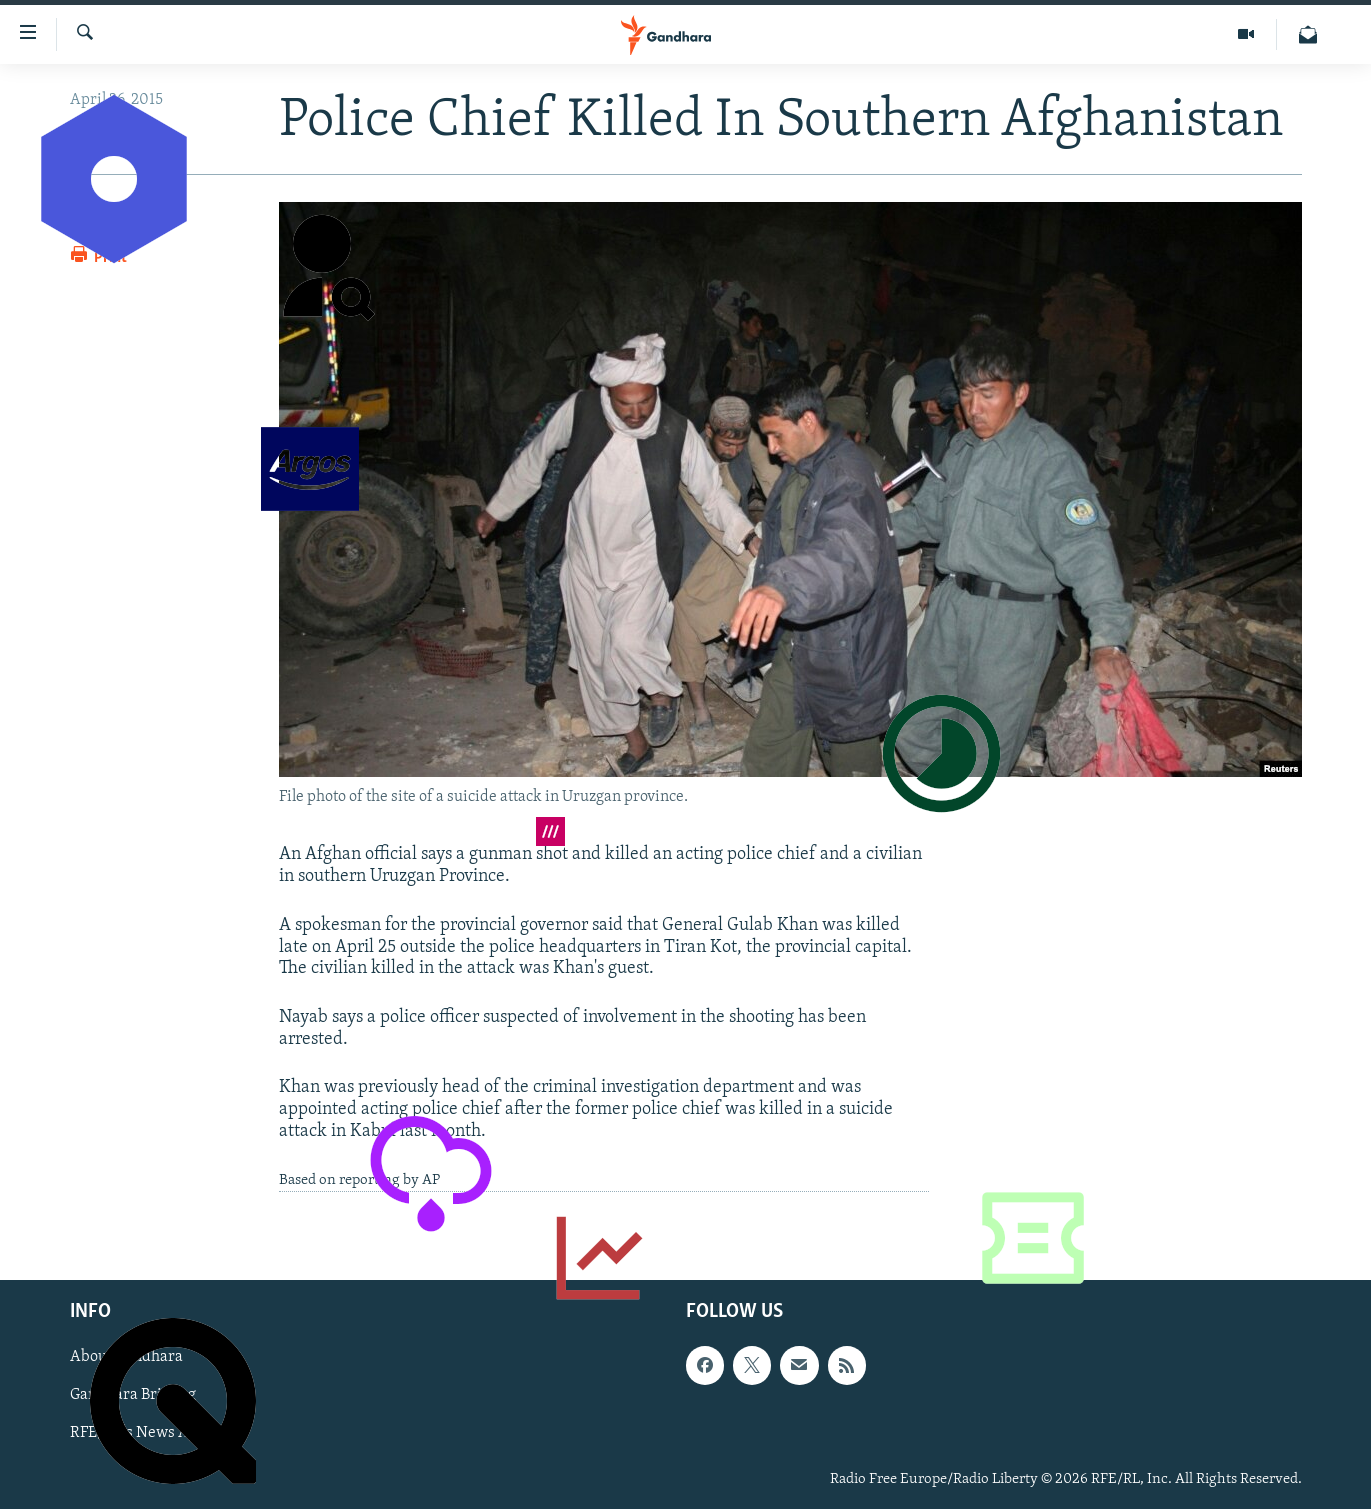 This screenshot has width=1371, height=1509. Describe the element at coordinates (598, 1258) in the screenshot. I see `view analytics or performance data` at that location.